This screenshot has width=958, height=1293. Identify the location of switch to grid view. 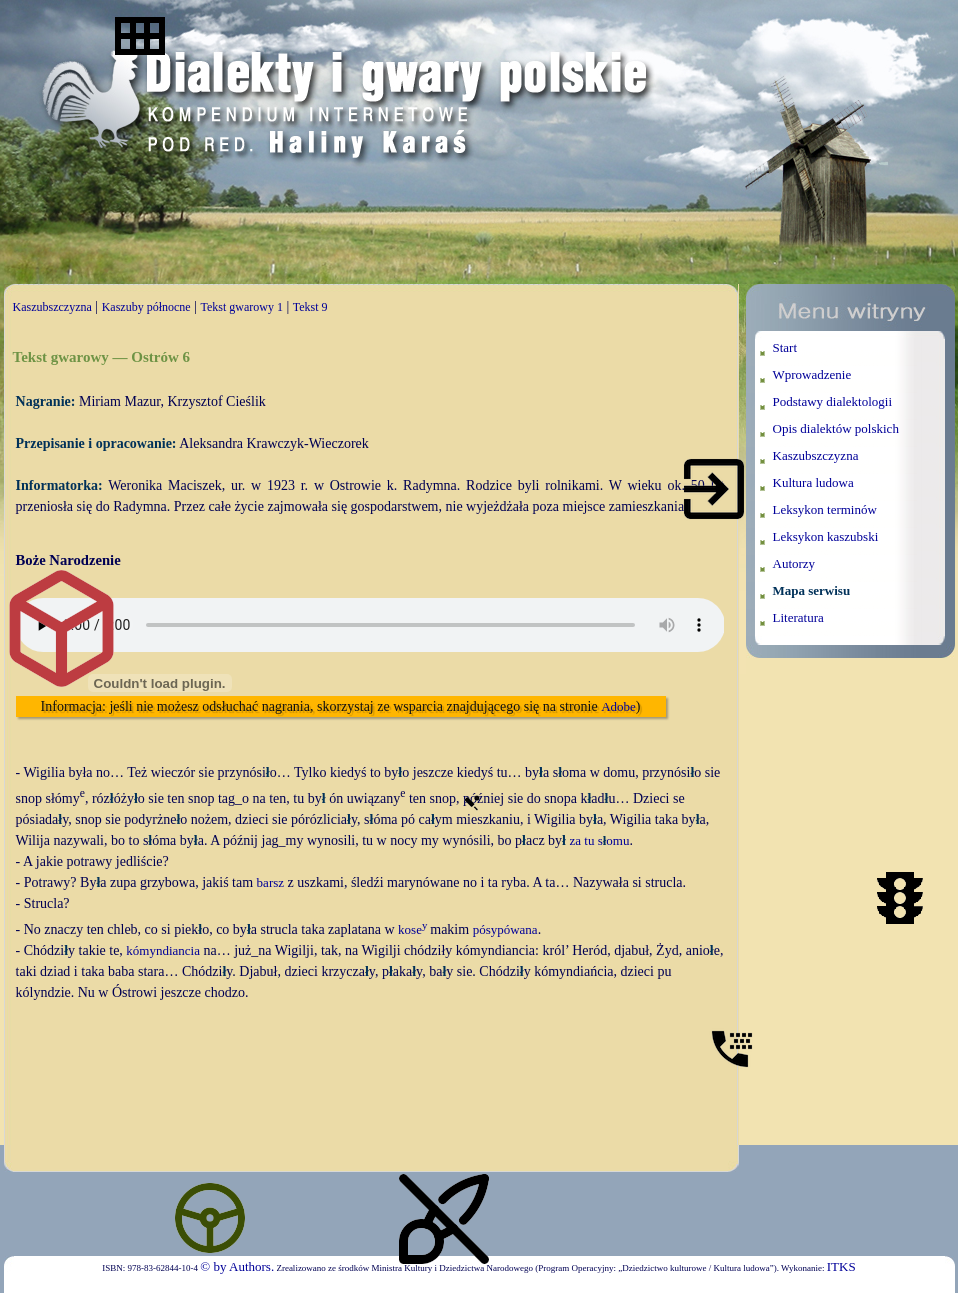
(138, 37).